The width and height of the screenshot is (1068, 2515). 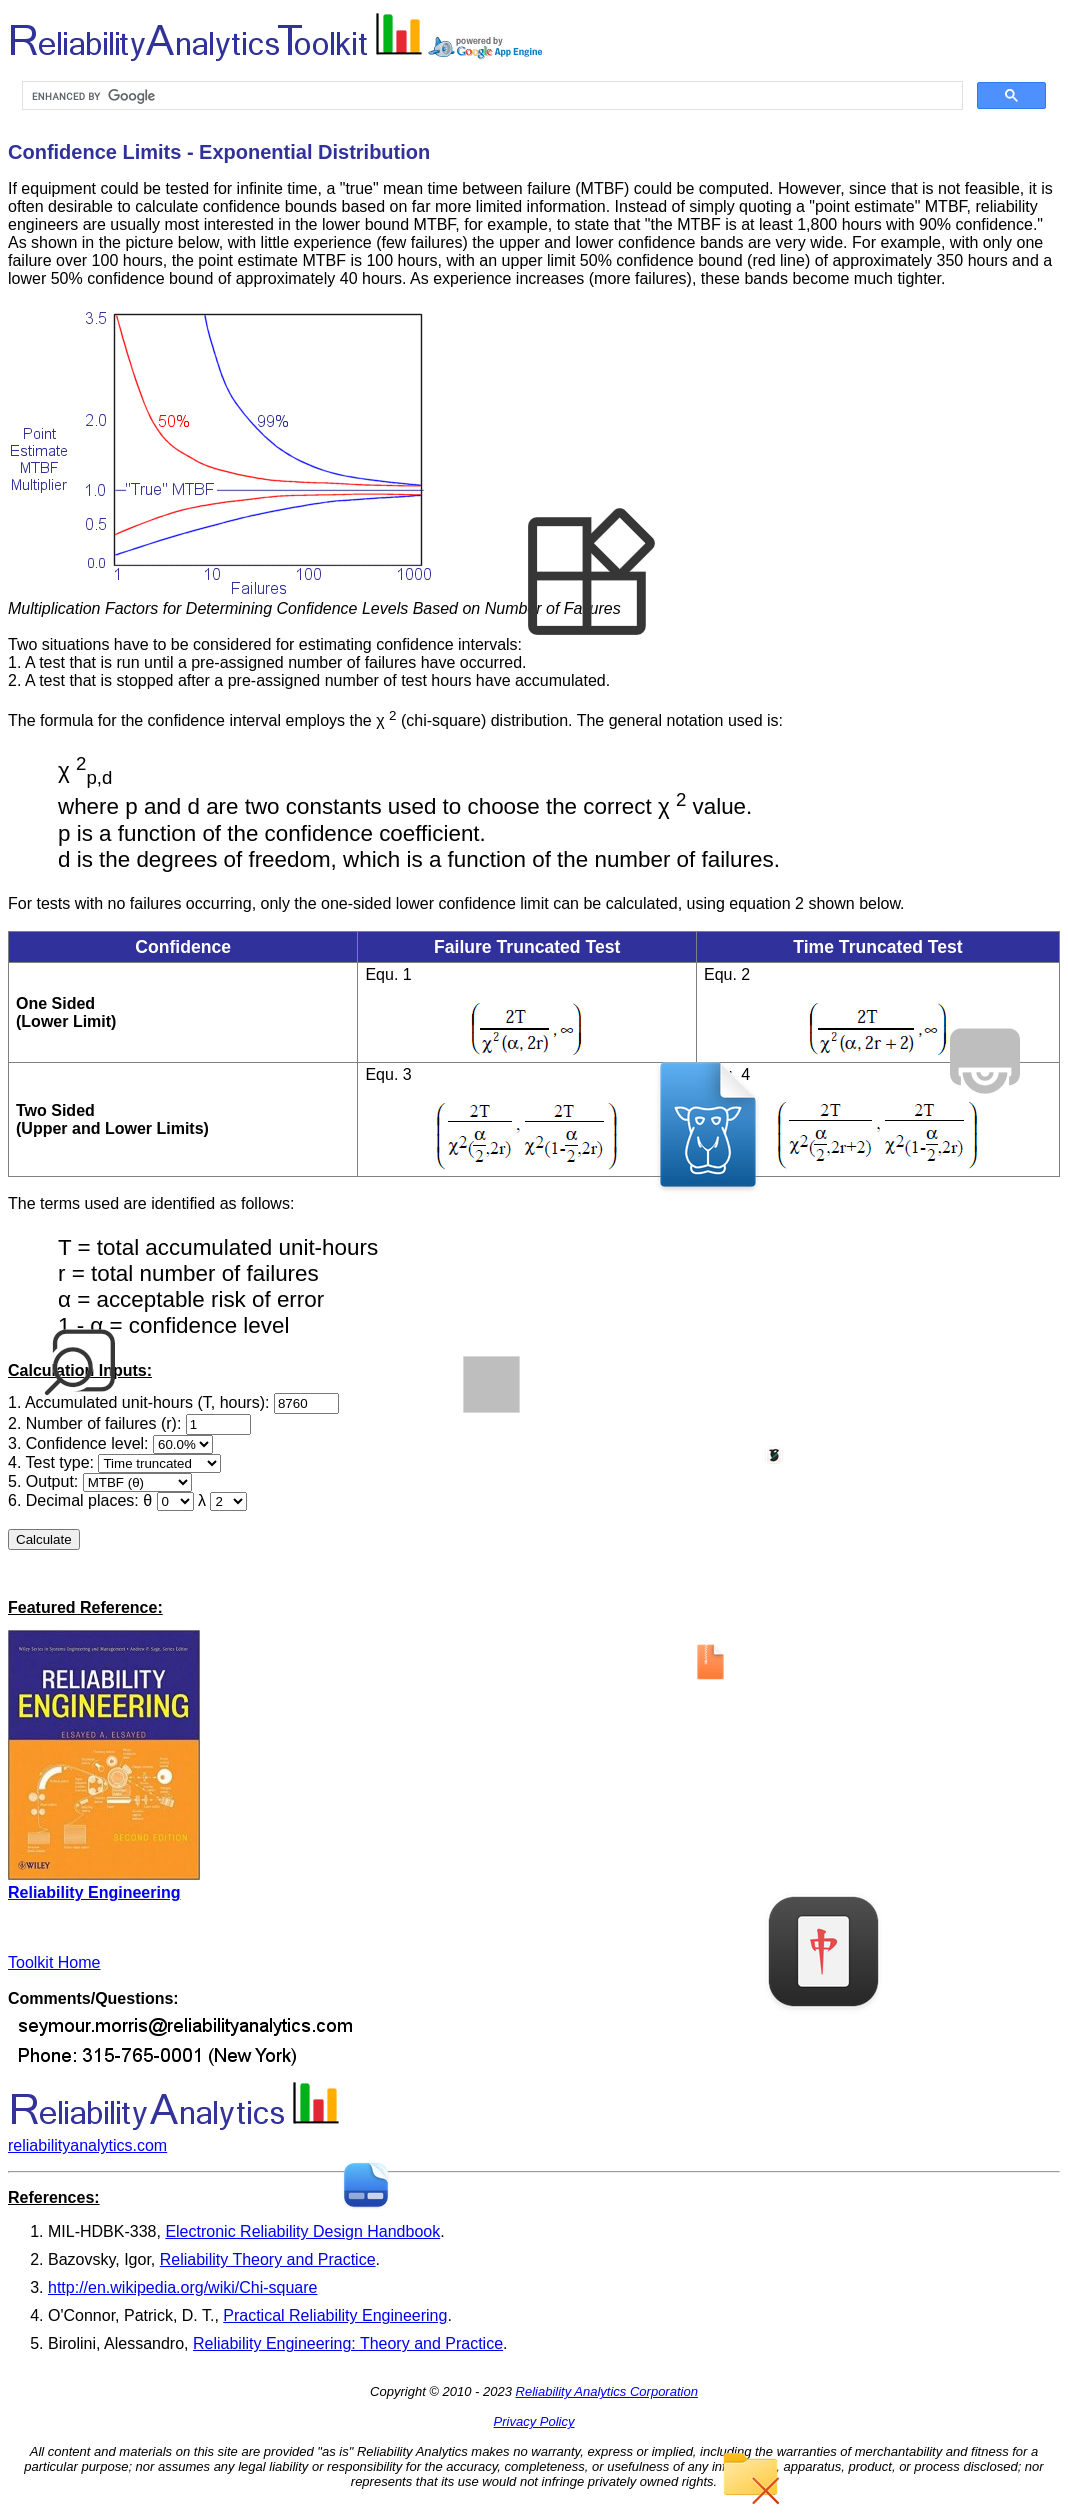 What do you see at coordinates (985, 1059) in the screenshot?
I see `access optical disc drive` at bounding box center [985, 1059].